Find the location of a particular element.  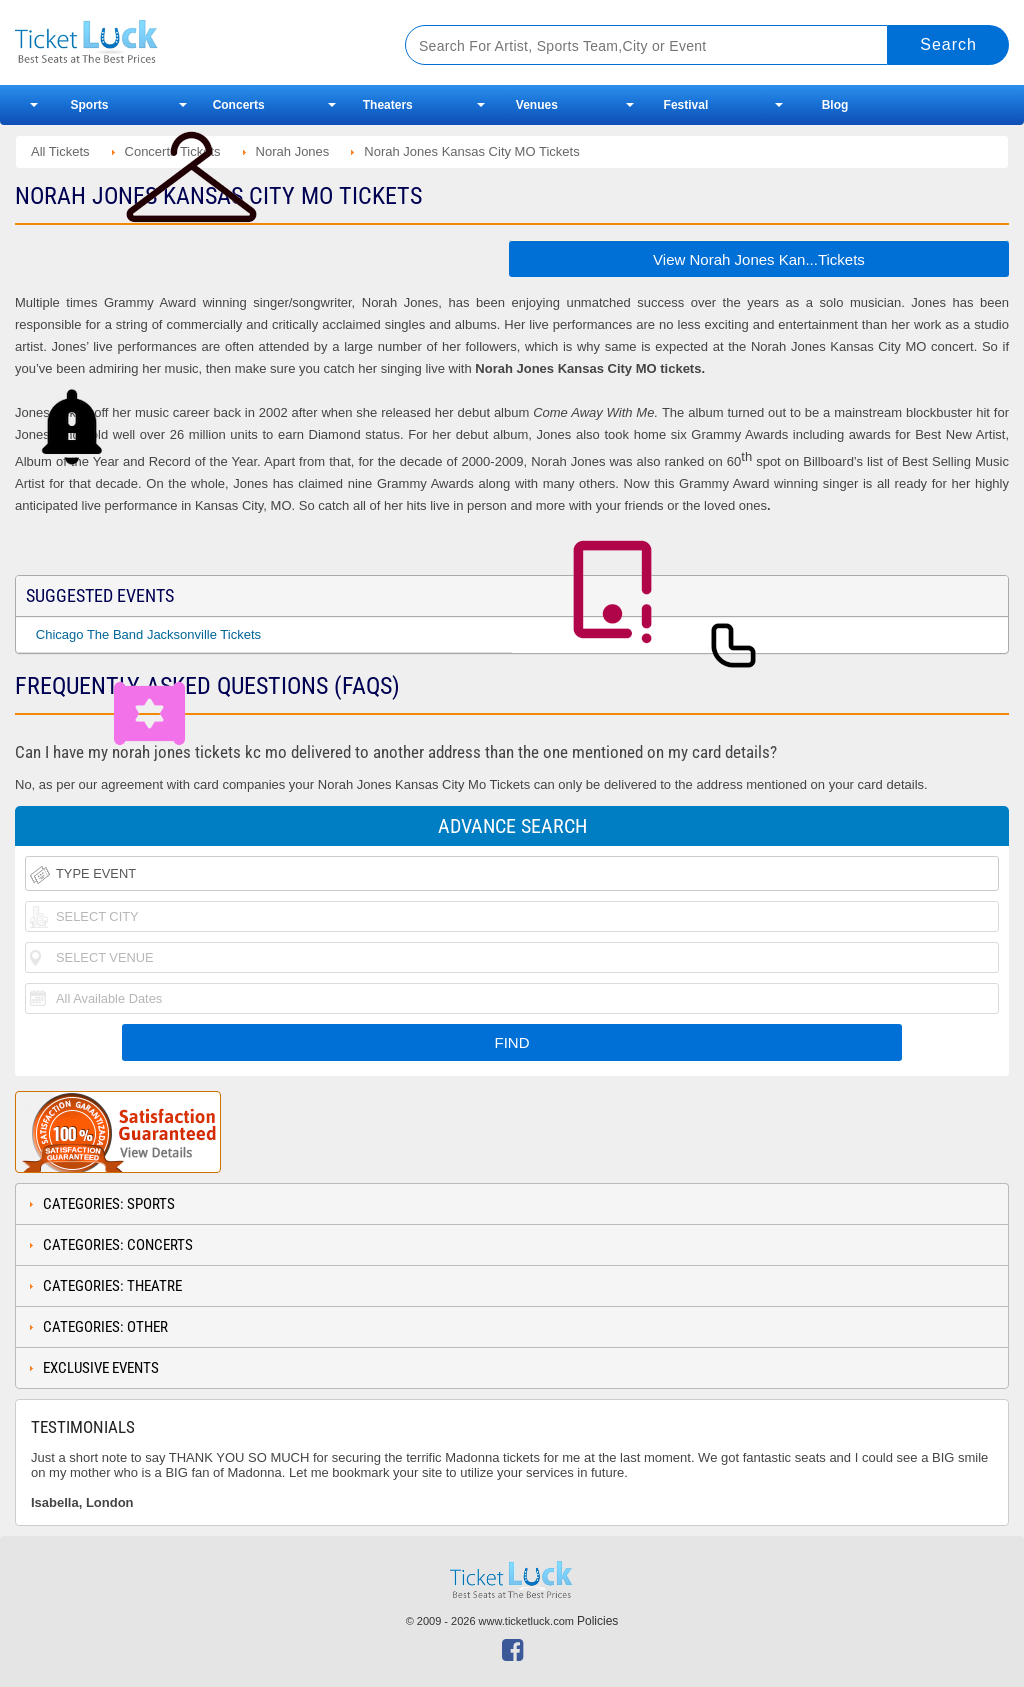

tablet device requires attention or has an issue is located at coordinates (612, 589).